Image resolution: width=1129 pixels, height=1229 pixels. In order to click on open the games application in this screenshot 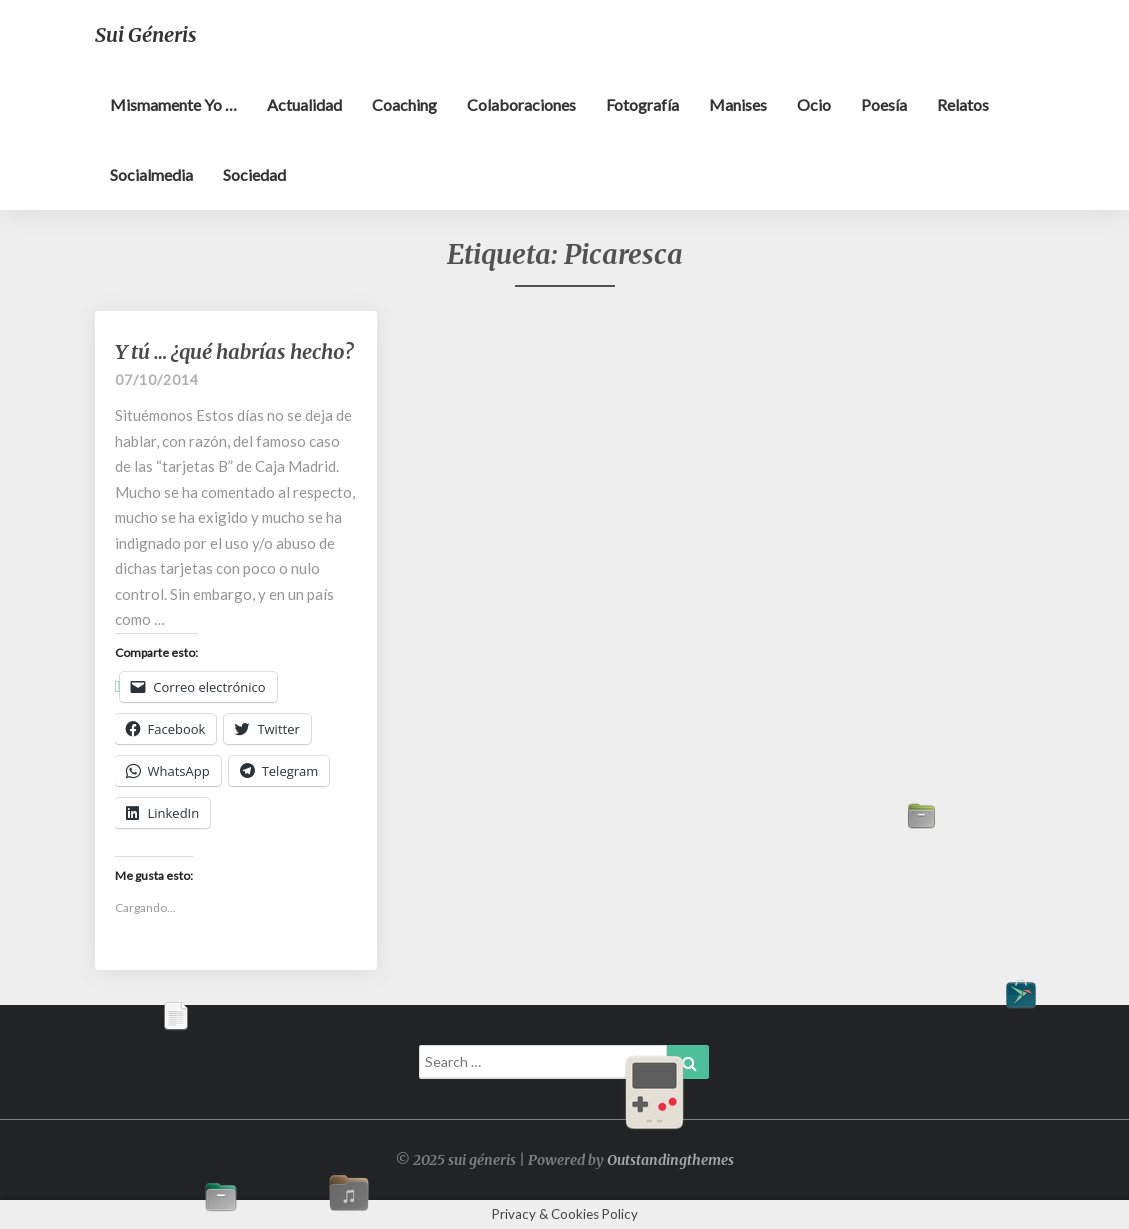, I will do `click(654, 1092)`.